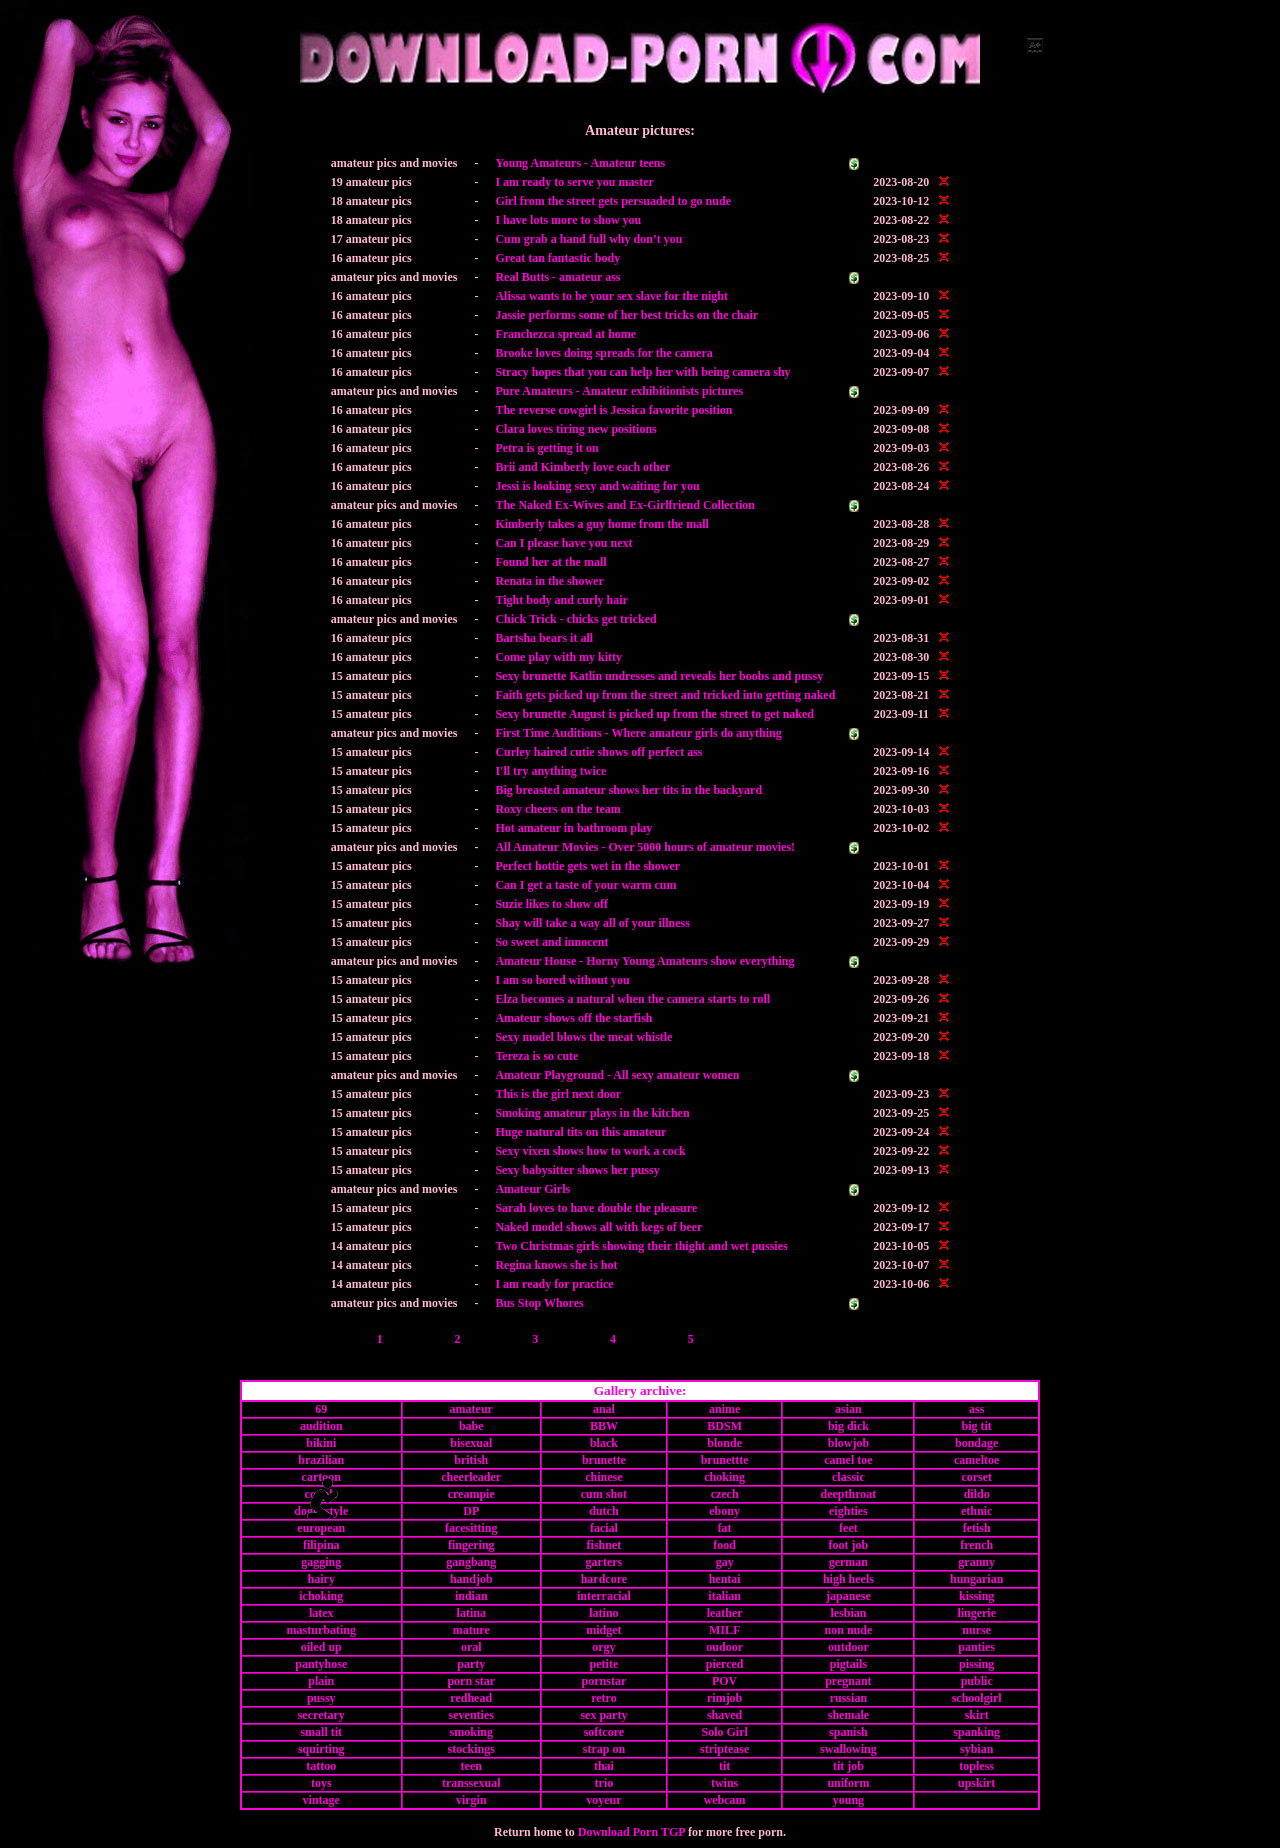 The width and height of the screenshot is (1280, 1848). I want to click on view exam or test results, so click(1035, 45).